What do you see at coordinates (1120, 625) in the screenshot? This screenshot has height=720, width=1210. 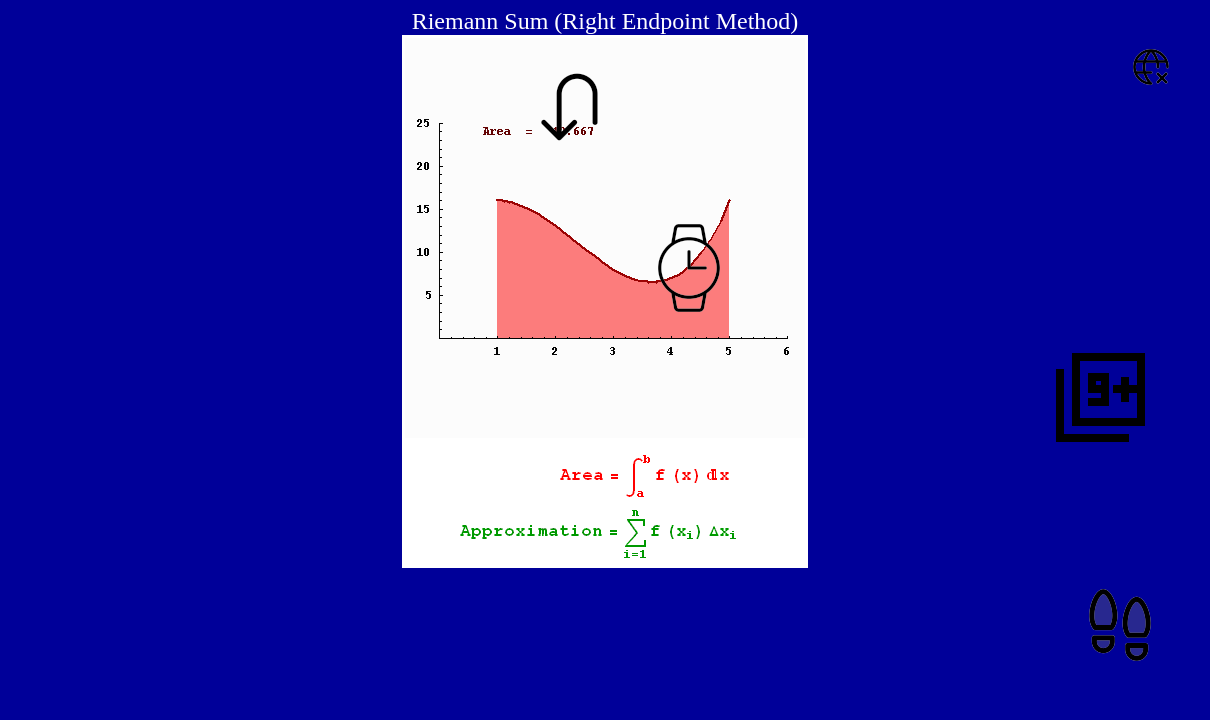 I see `track your steps or walking activity` at bounding box center [1120, 625].